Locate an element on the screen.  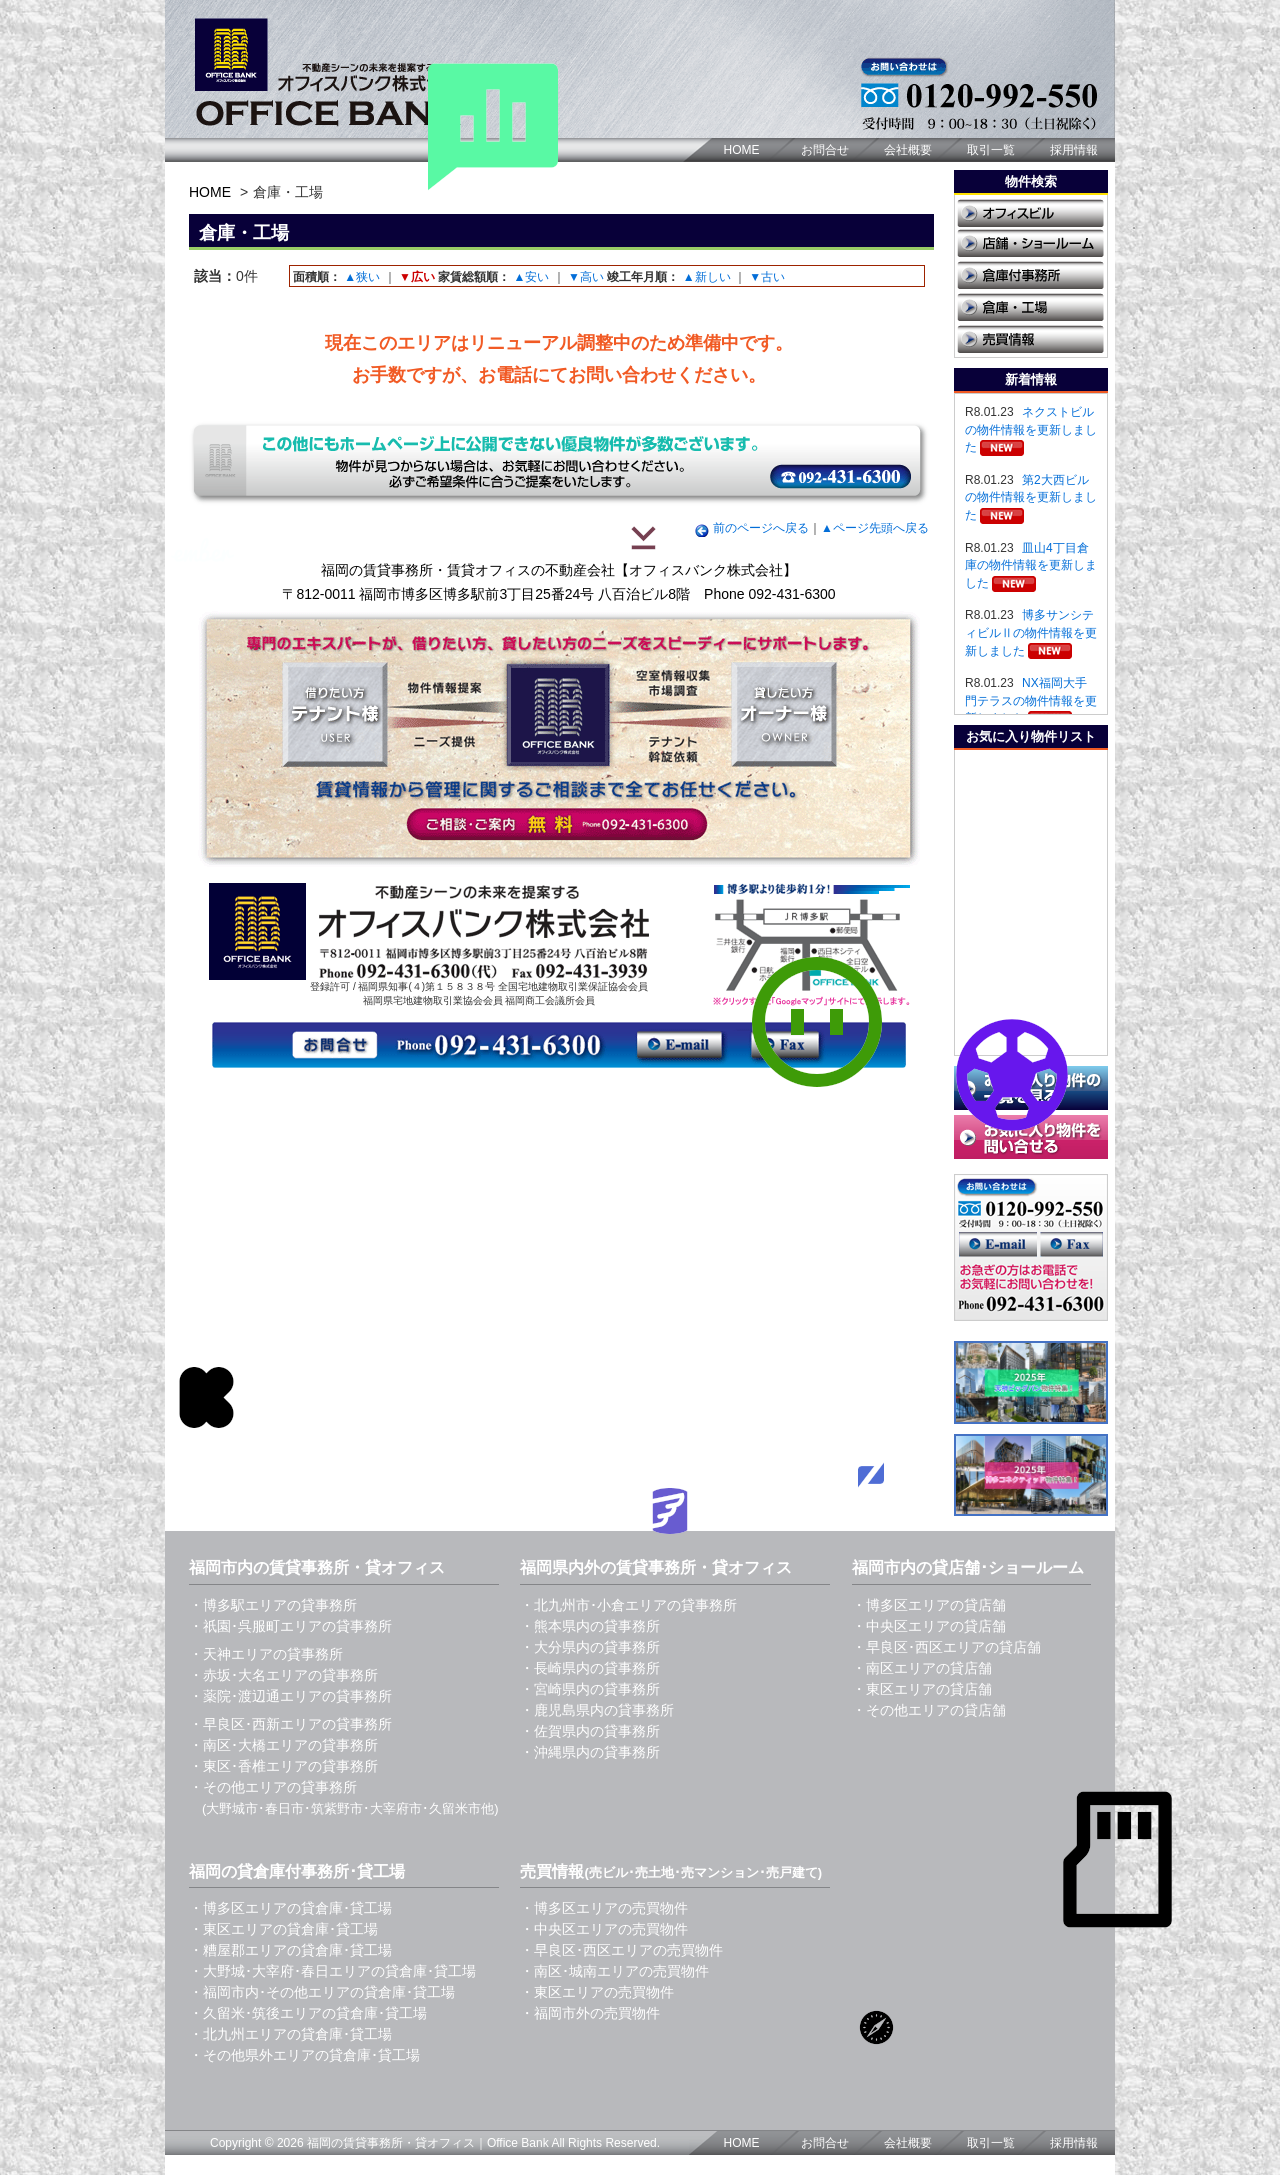
ember.js framework logo is located at coordinates (202, 555).